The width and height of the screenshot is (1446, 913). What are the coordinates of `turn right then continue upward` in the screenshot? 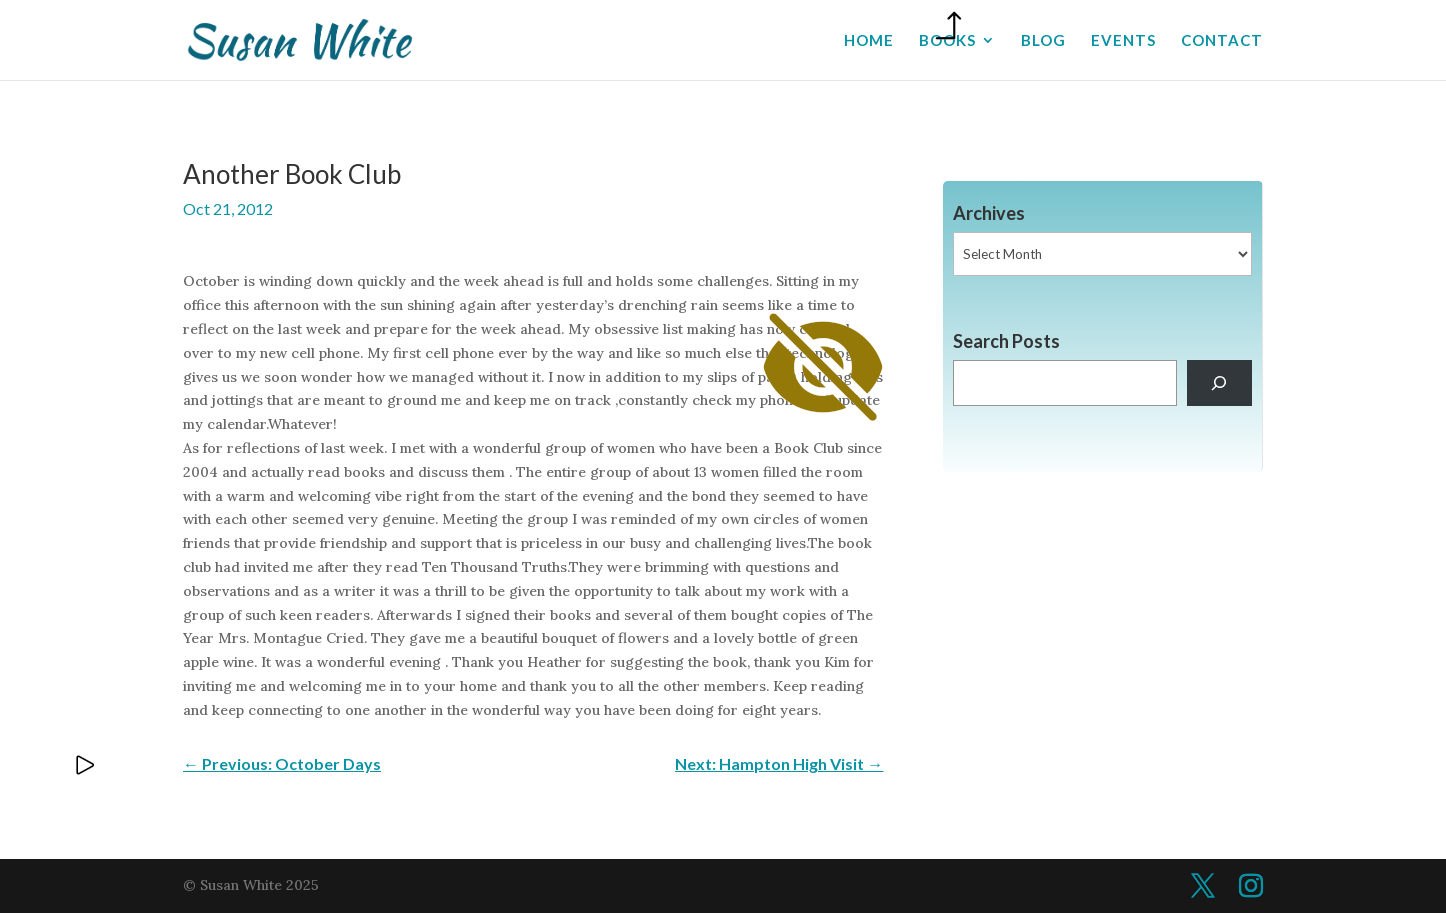 It's located at (948, 25).